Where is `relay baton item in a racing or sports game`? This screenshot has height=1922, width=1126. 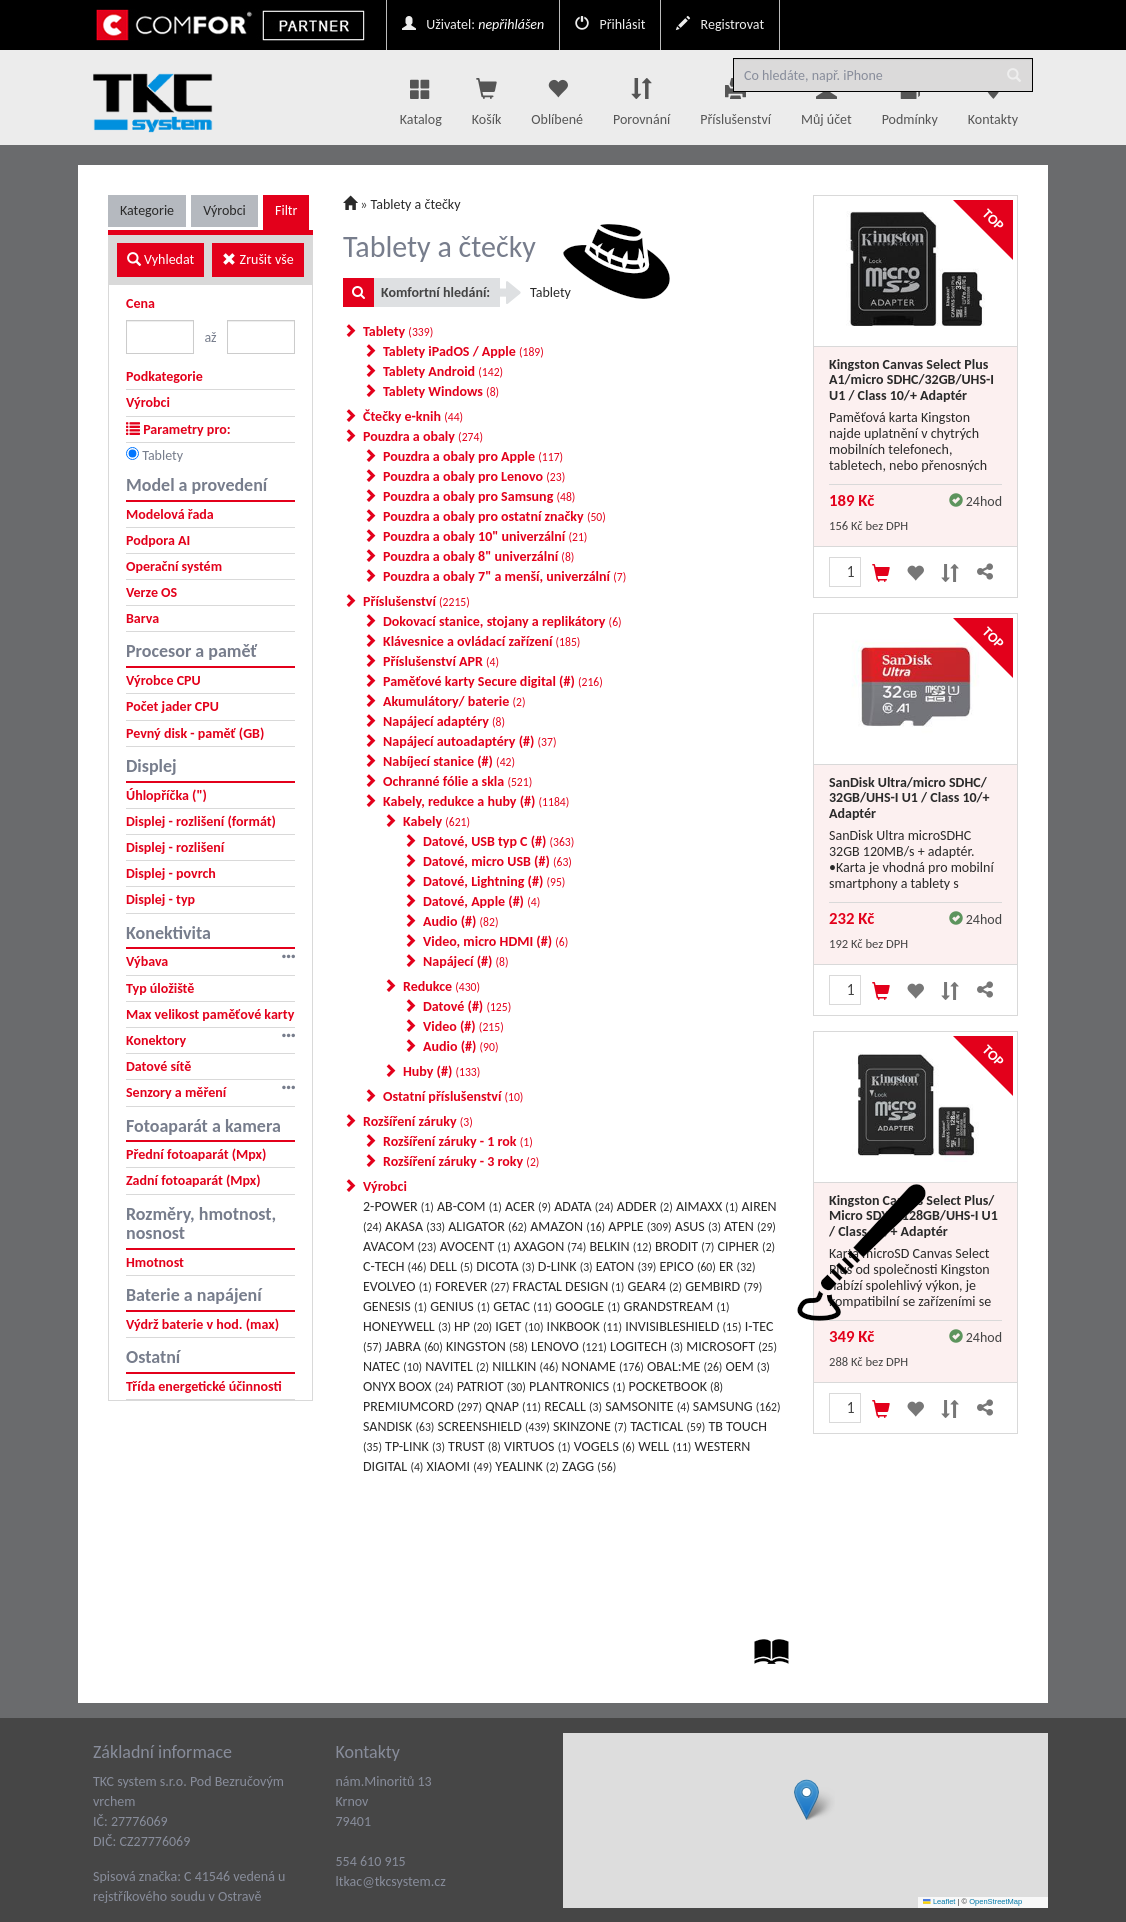
relay baton item in a racing or sports game is located at coordinates (861, 1252).